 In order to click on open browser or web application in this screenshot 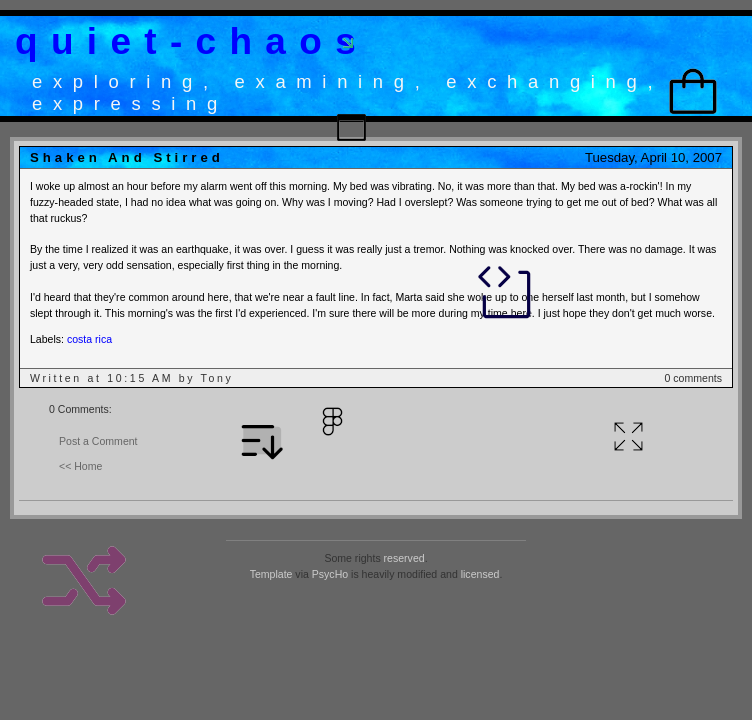, I will do `click(351, 127)`.